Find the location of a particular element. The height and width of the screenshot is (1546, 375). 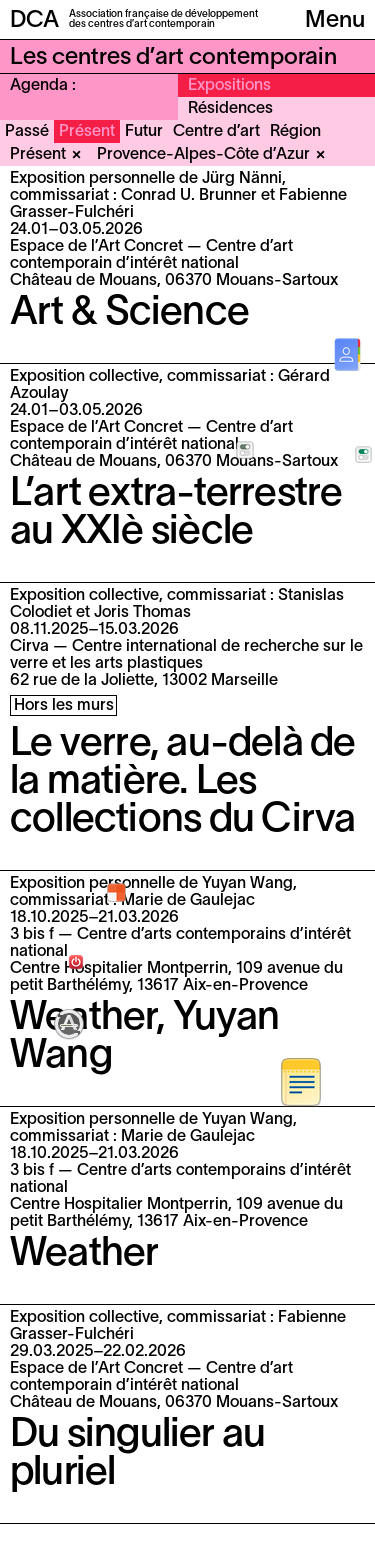

open the notes application is located at coordinates (301, 1082).